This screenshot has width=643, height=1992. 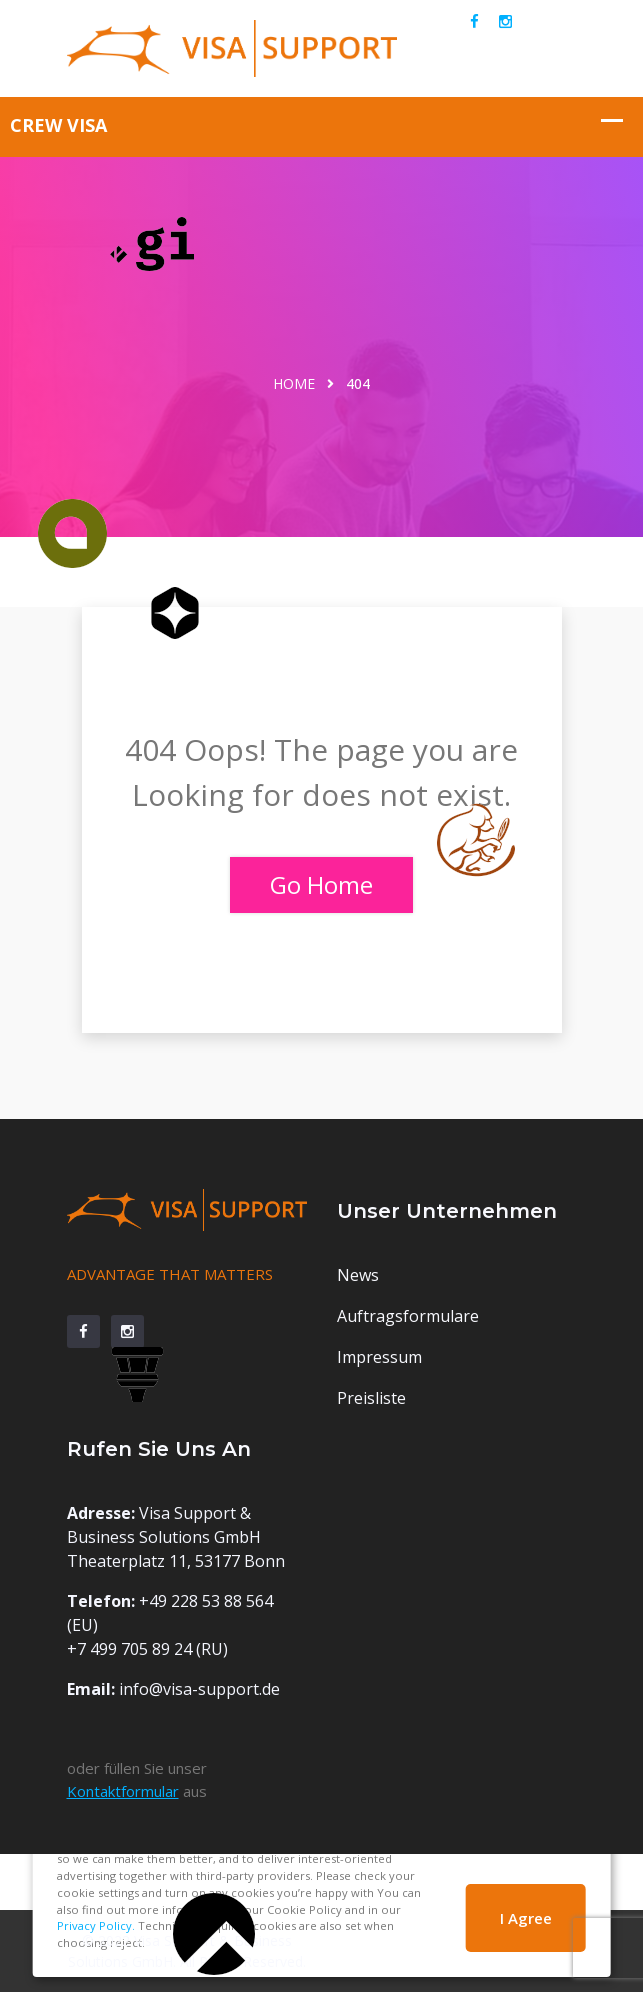 What do you see at coordinates (137, 1374) in the screenshot?
I see `tower git client app logo` at bounding box center [137, 1374].